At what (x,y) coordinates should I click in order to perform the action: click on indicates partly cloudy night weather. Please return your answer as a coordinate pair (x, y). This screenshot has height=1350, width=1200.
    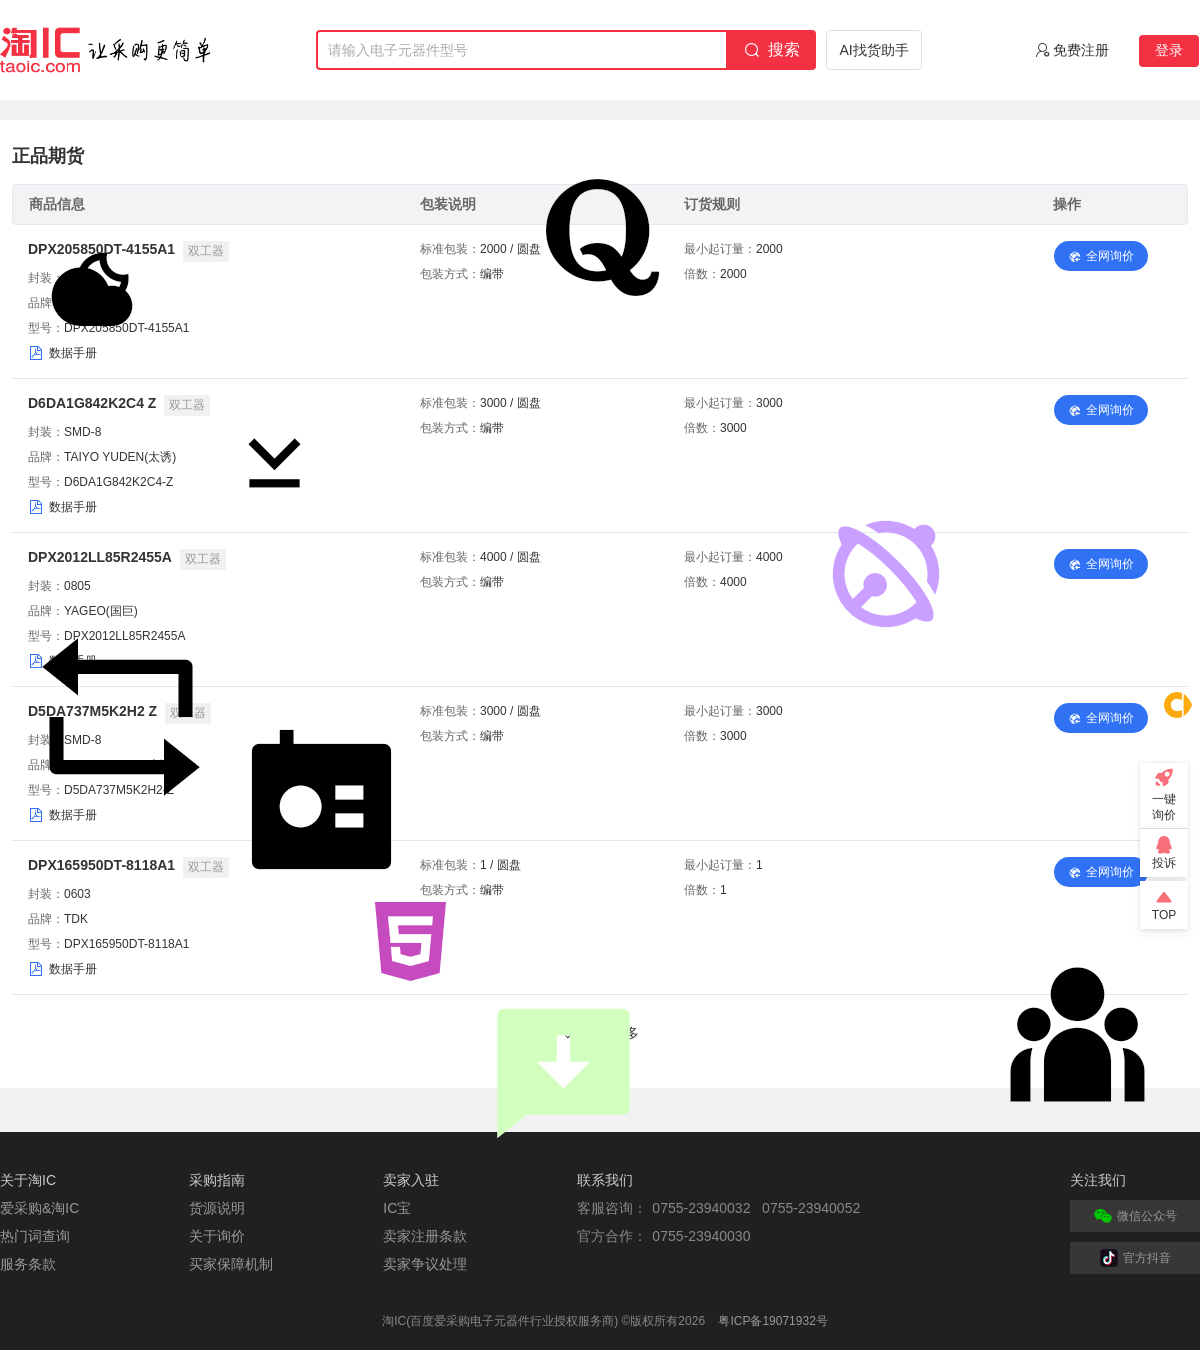
    Looking at the image, I should click on (92, 293).